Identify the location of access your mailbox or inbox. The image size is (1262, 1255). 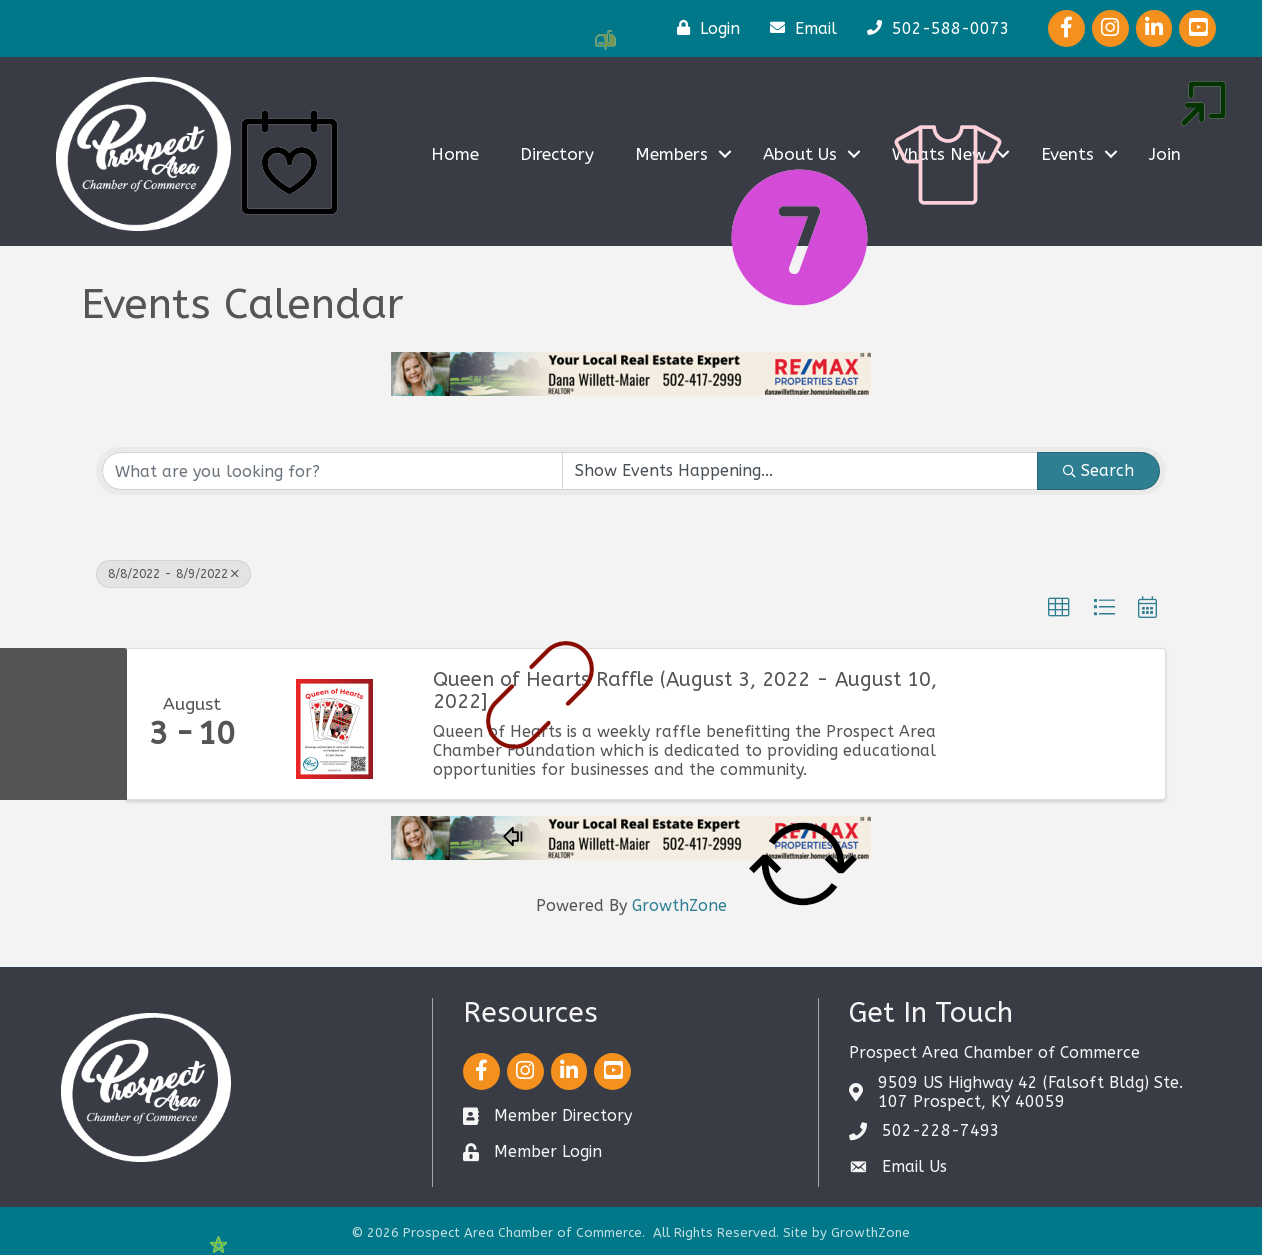
(605, 40).